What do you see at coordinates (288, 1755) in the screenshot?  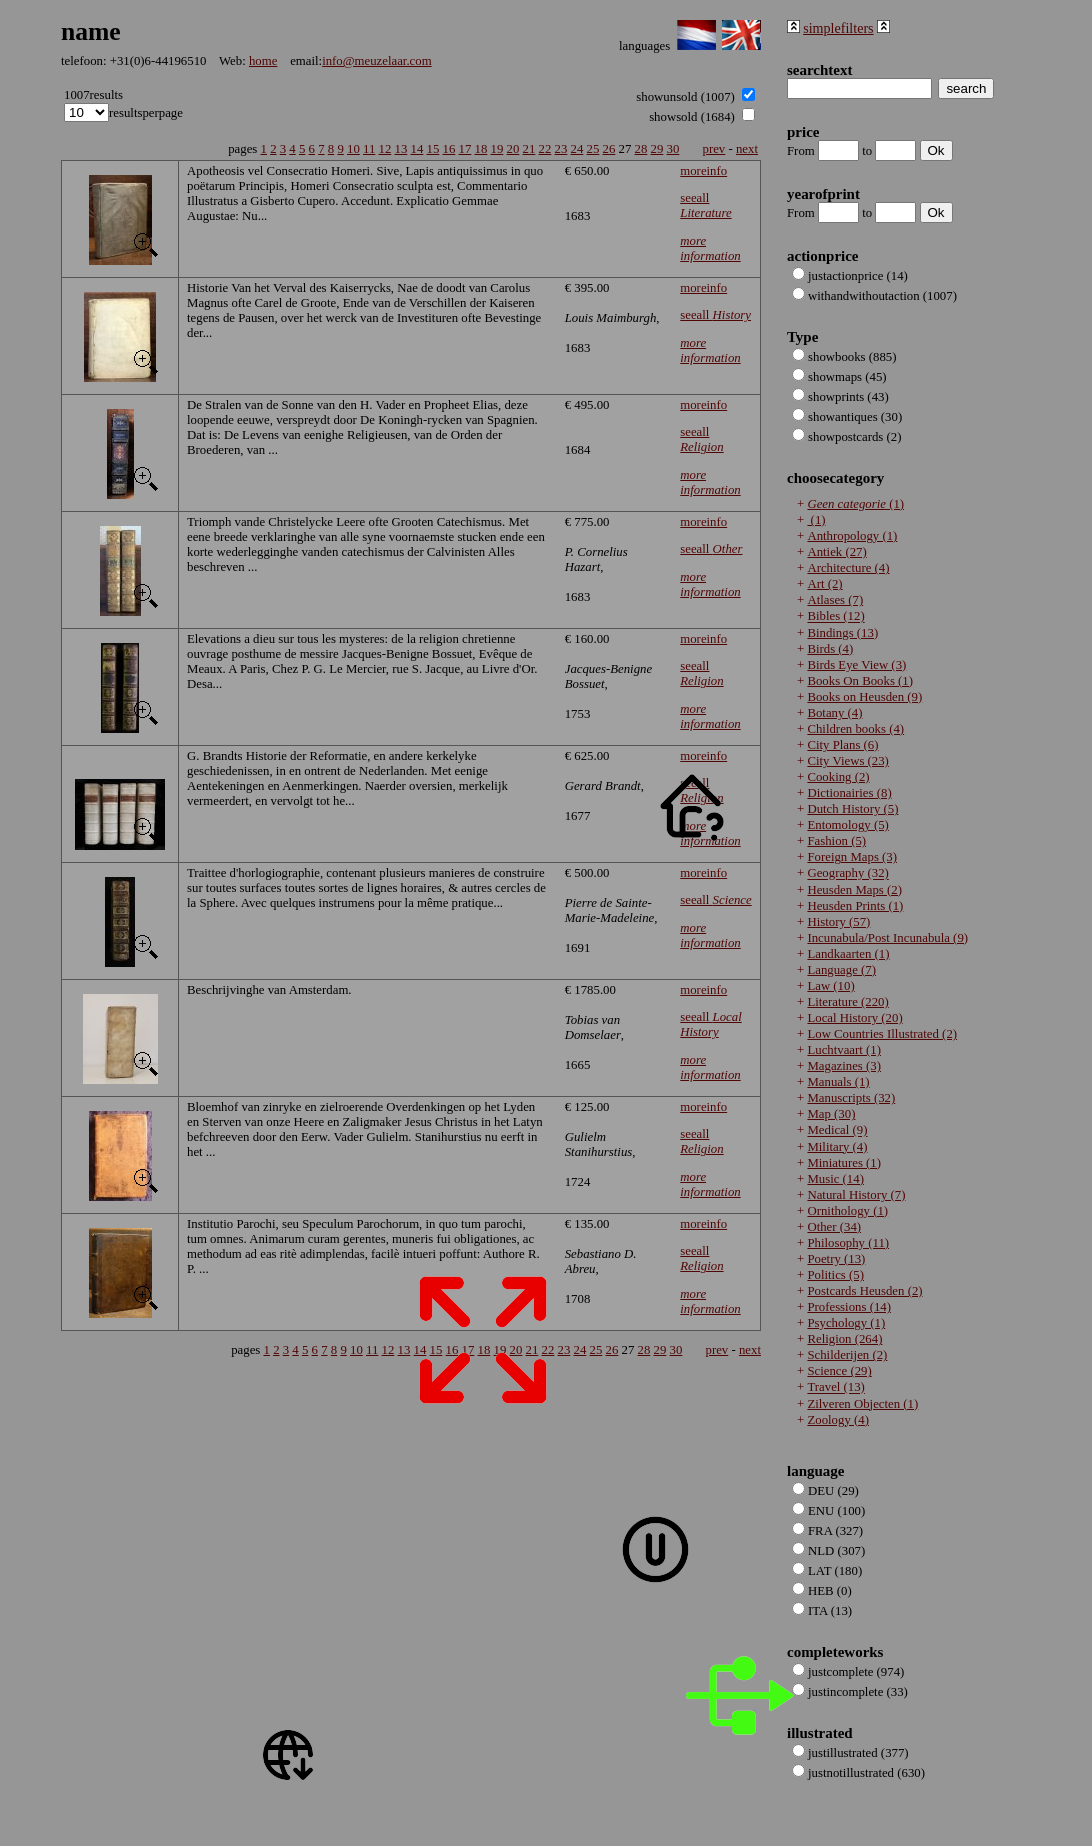 I see `download content from the web` at bounding box center [288, 1755].